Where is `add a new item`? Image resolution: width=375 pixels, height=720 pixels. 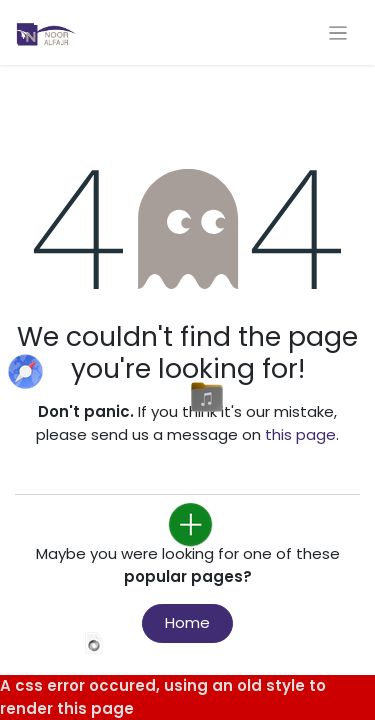 add a new item is located at coordinates (190, 524).